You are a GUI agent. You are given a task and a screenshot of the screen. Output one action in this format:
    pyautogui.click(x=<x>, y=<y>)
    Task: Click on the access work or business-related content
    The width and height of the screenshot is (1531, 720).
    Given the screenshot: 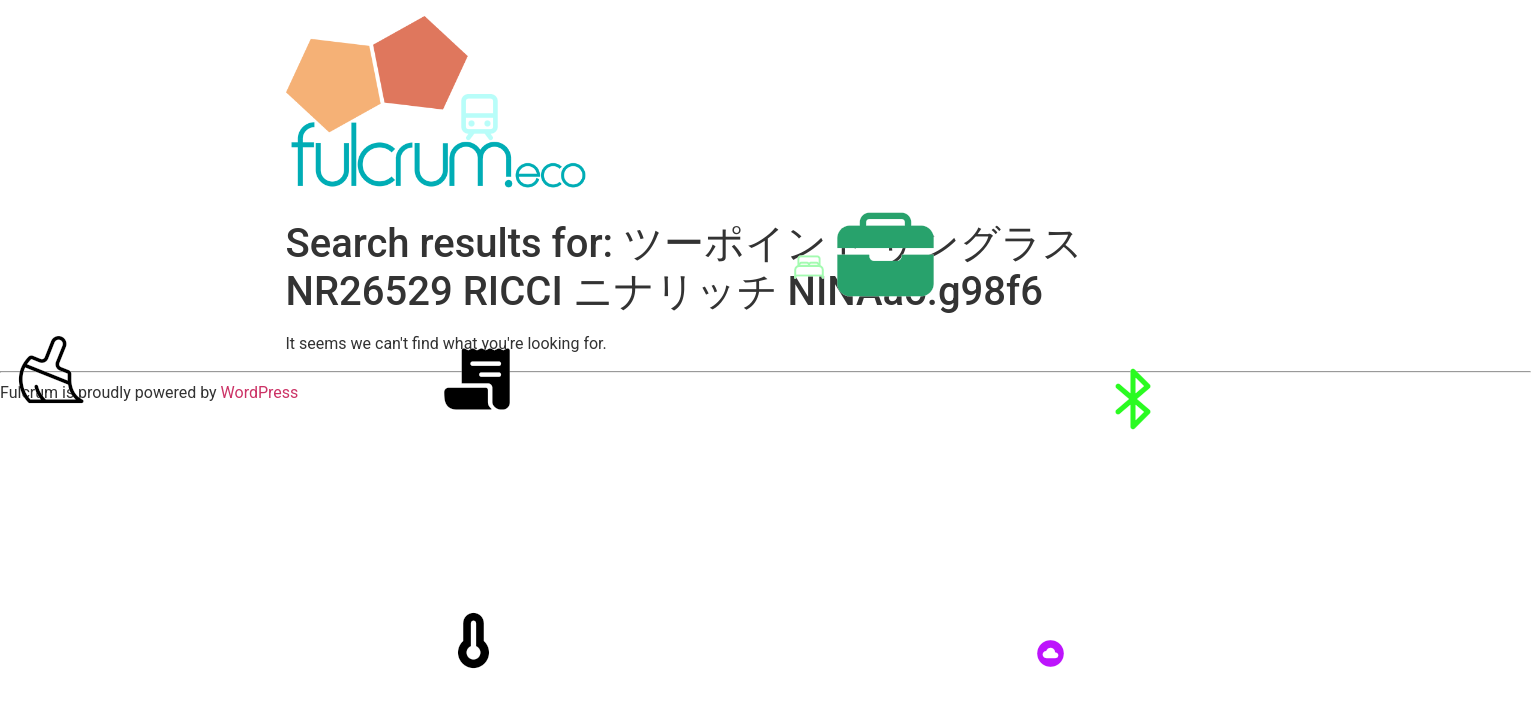 What is the action you would take?
    pyautogui.click(x=885, y=254)
    